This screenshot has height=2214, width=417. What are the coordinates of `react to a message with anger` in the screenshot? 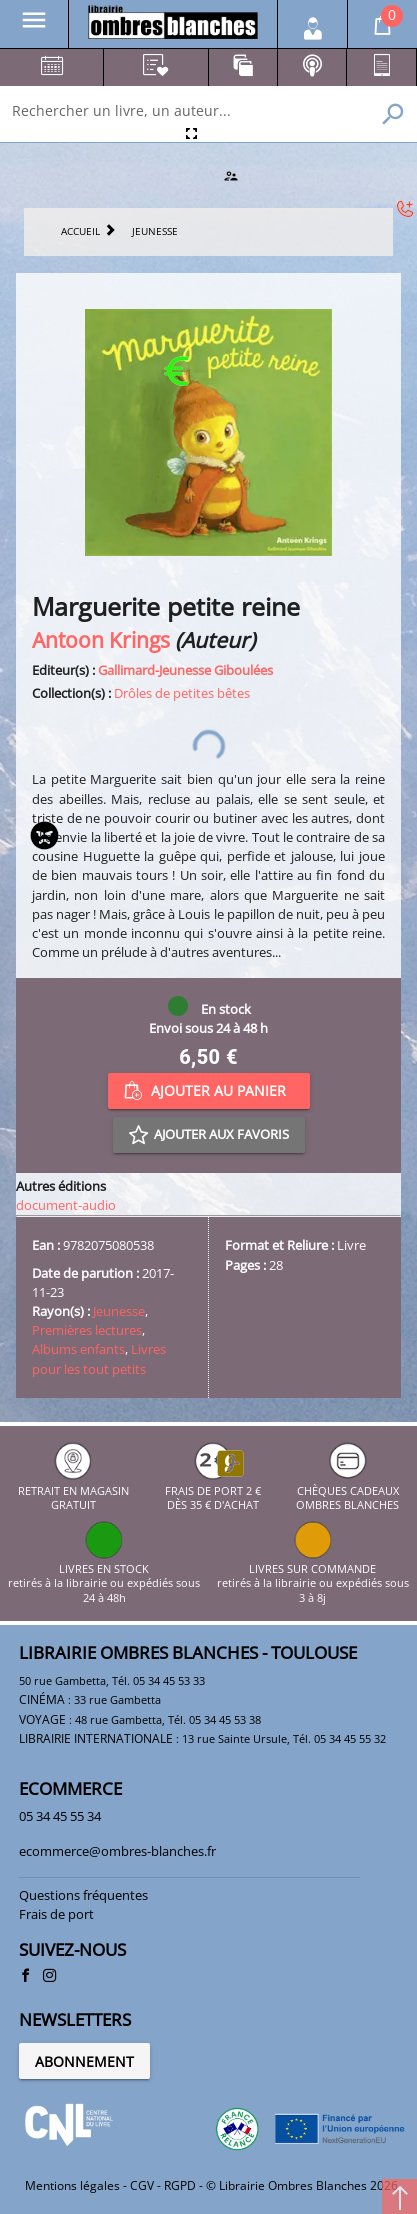 It's located at (44, 835).